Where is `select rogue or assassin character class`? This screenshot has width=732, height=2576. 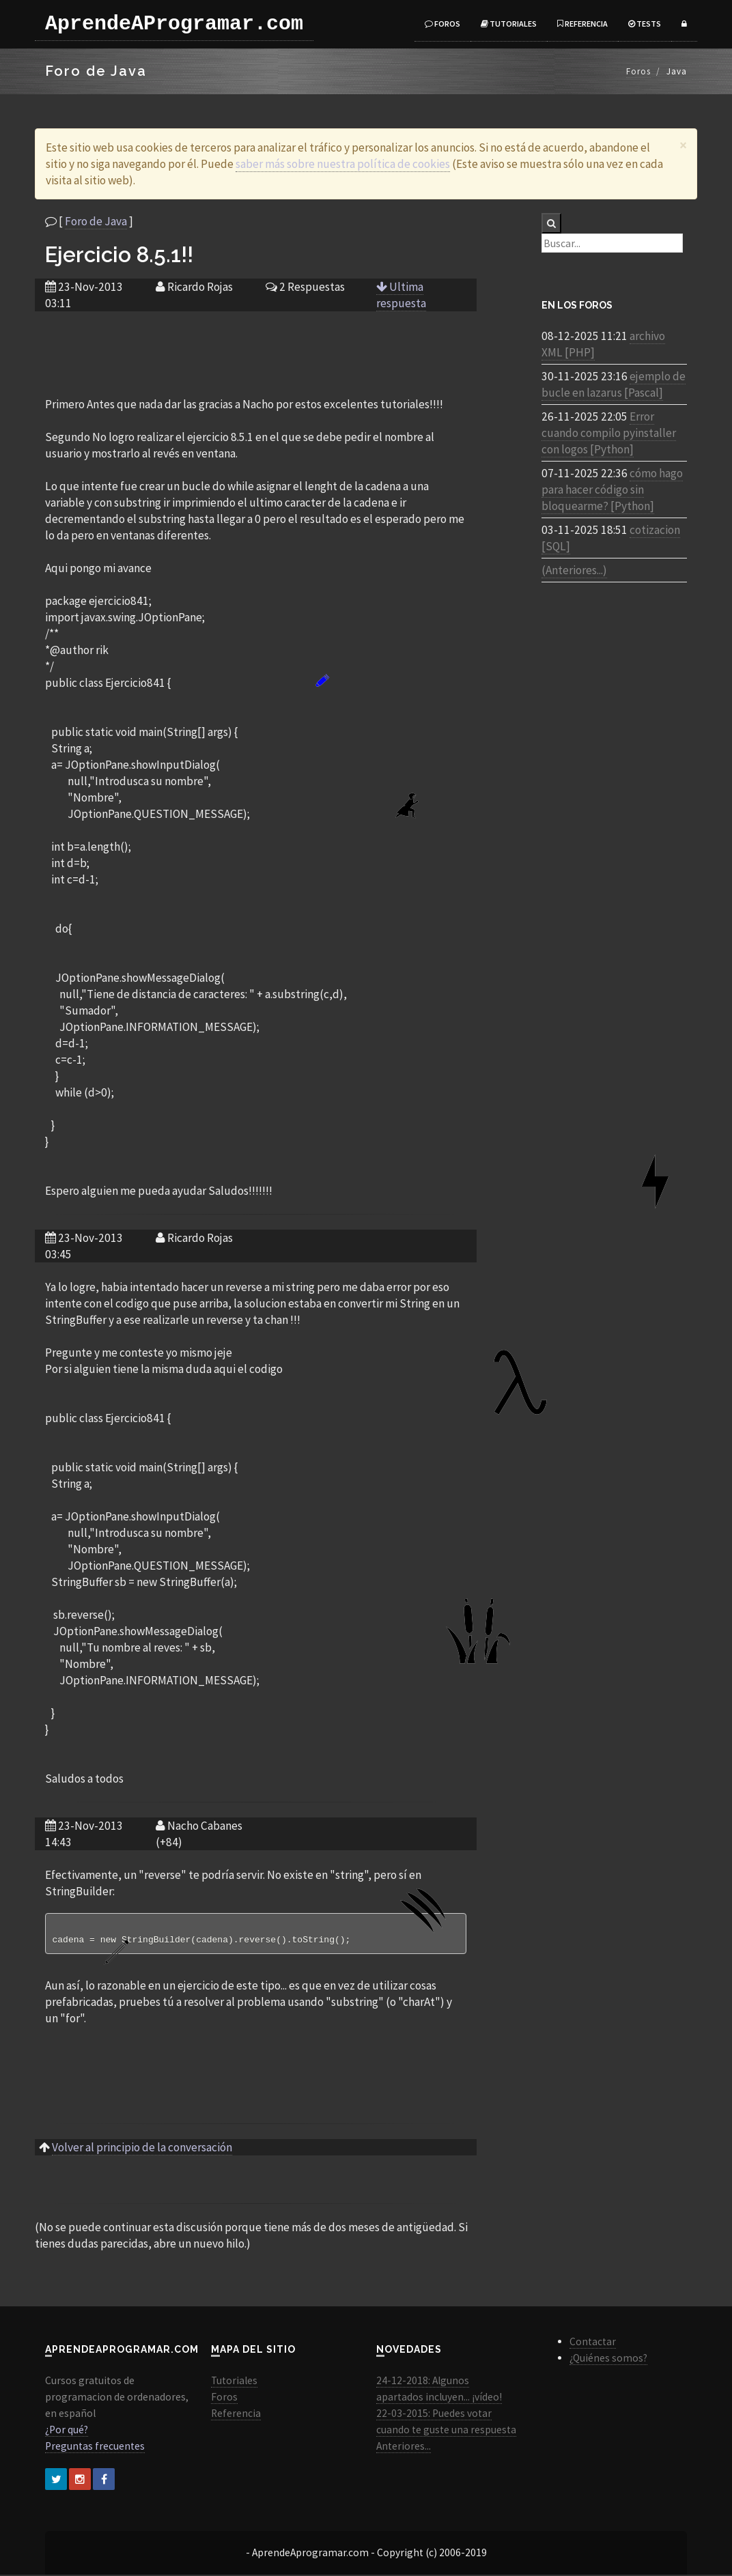 select rogue or assassin character class is located at coordinates (407, 806).